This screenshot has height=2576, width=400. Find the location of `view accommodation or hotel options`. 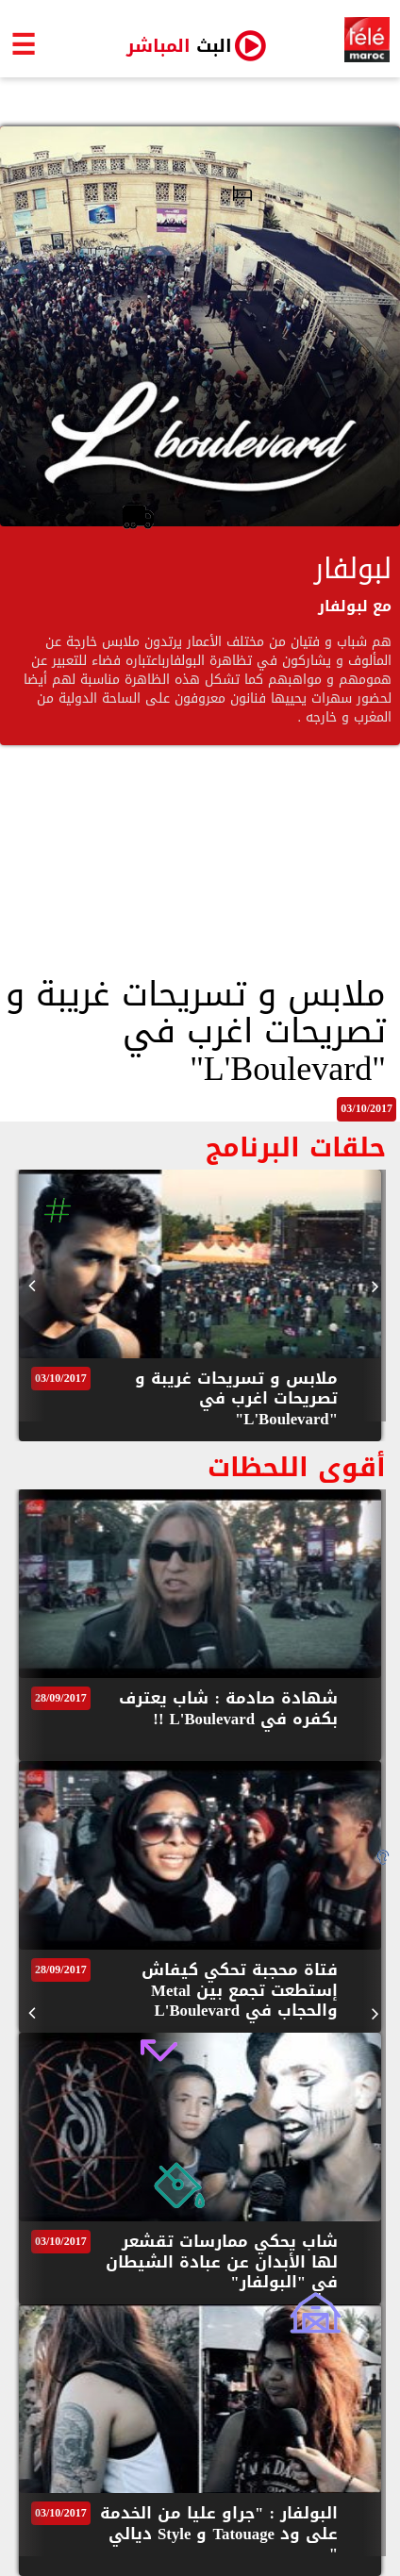

view accommodation or hotel options is located at coordinates (242, 193).